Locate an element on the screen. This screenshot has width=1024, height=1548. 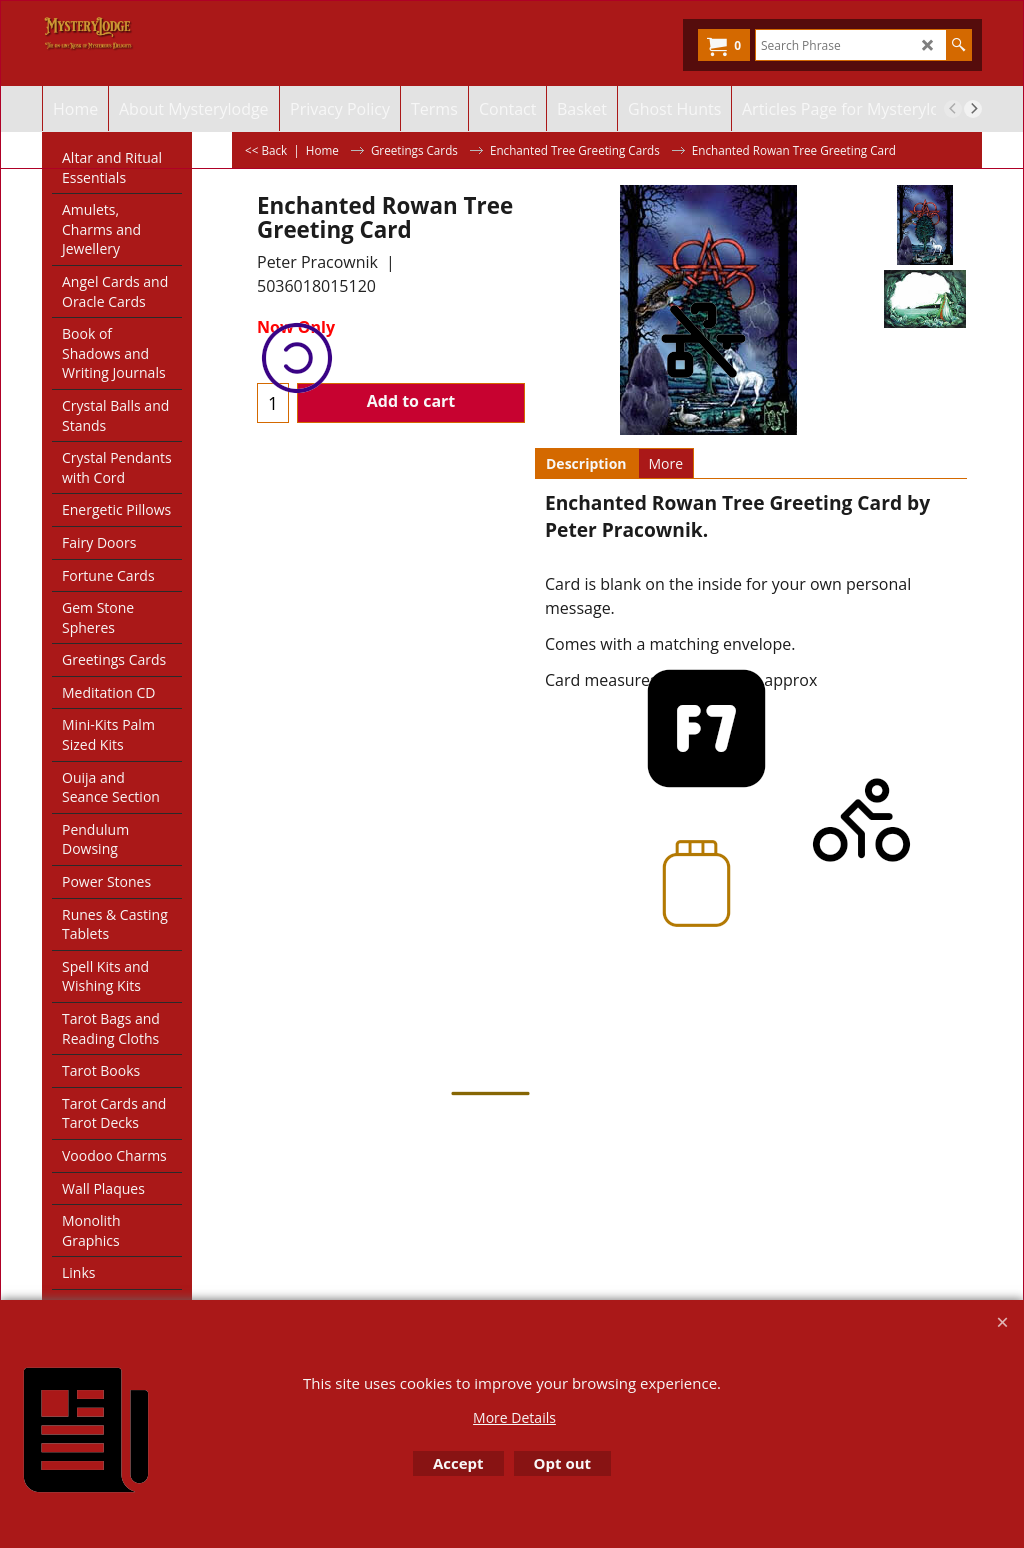
view news or articles is located at coordinates (86, 1430).